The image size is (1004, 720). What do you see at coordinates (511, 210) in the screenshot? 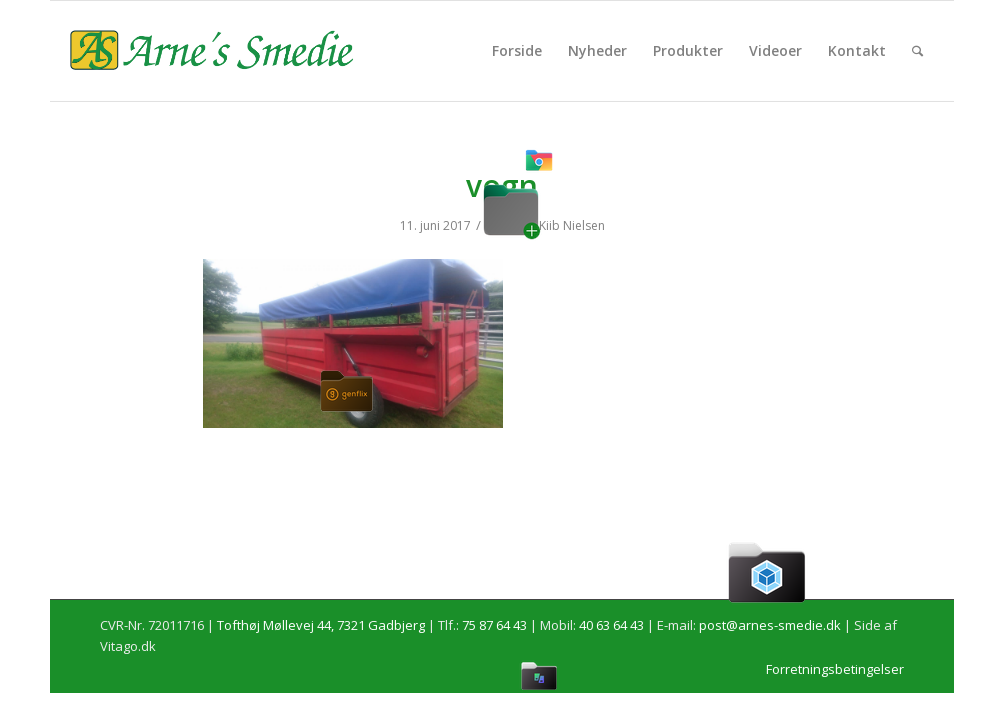
I see `create a new folder` at bounding box center [511, 210].